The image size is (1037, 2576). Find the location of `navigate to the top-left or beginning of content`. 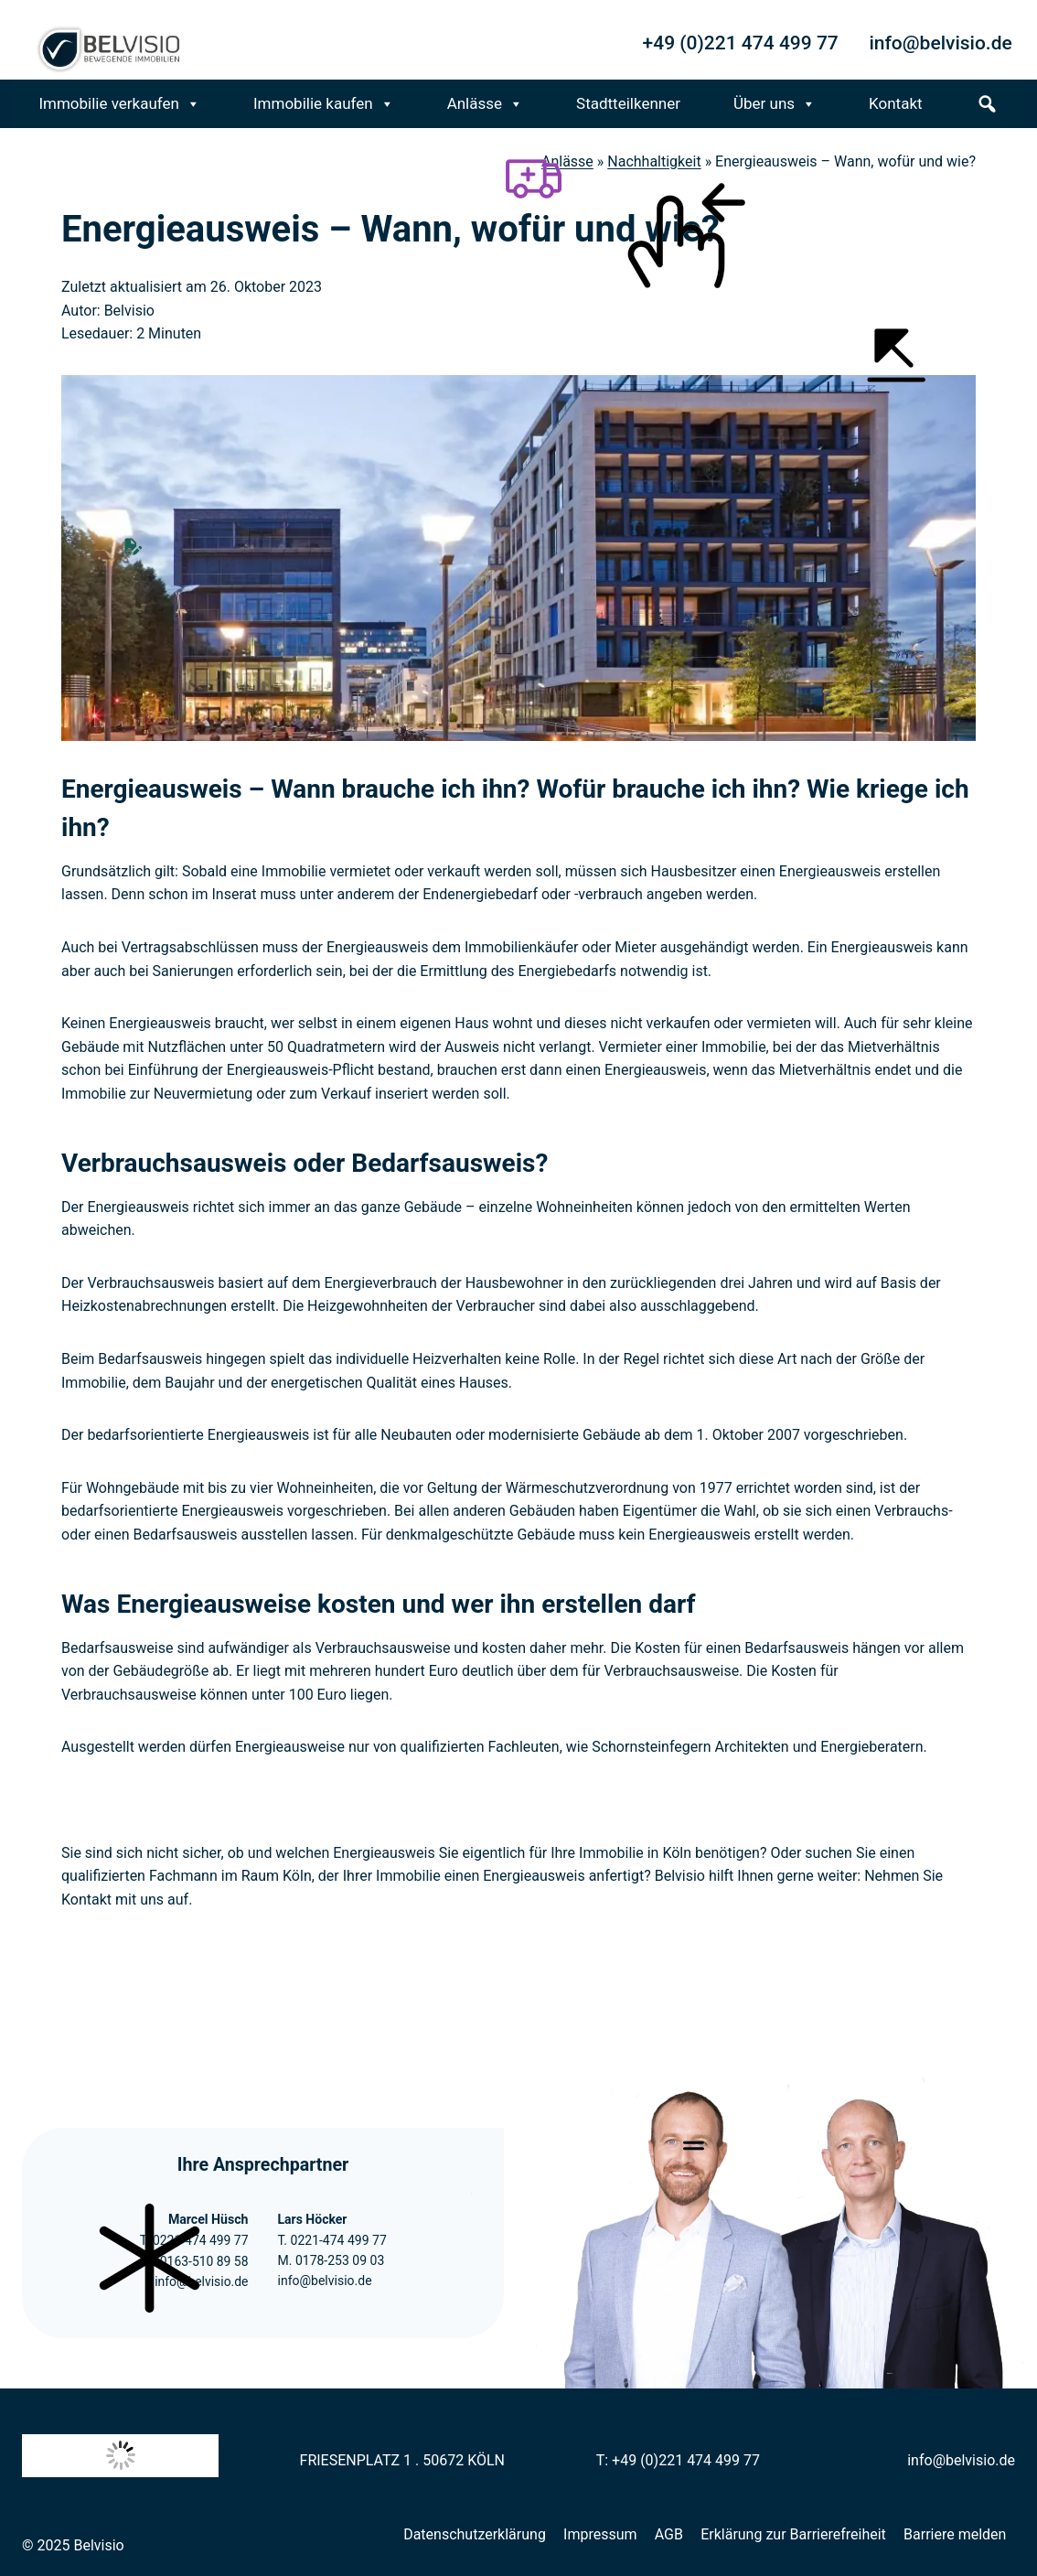

navigate to the top-left or beginning of content is located at coordinates (893, 355).